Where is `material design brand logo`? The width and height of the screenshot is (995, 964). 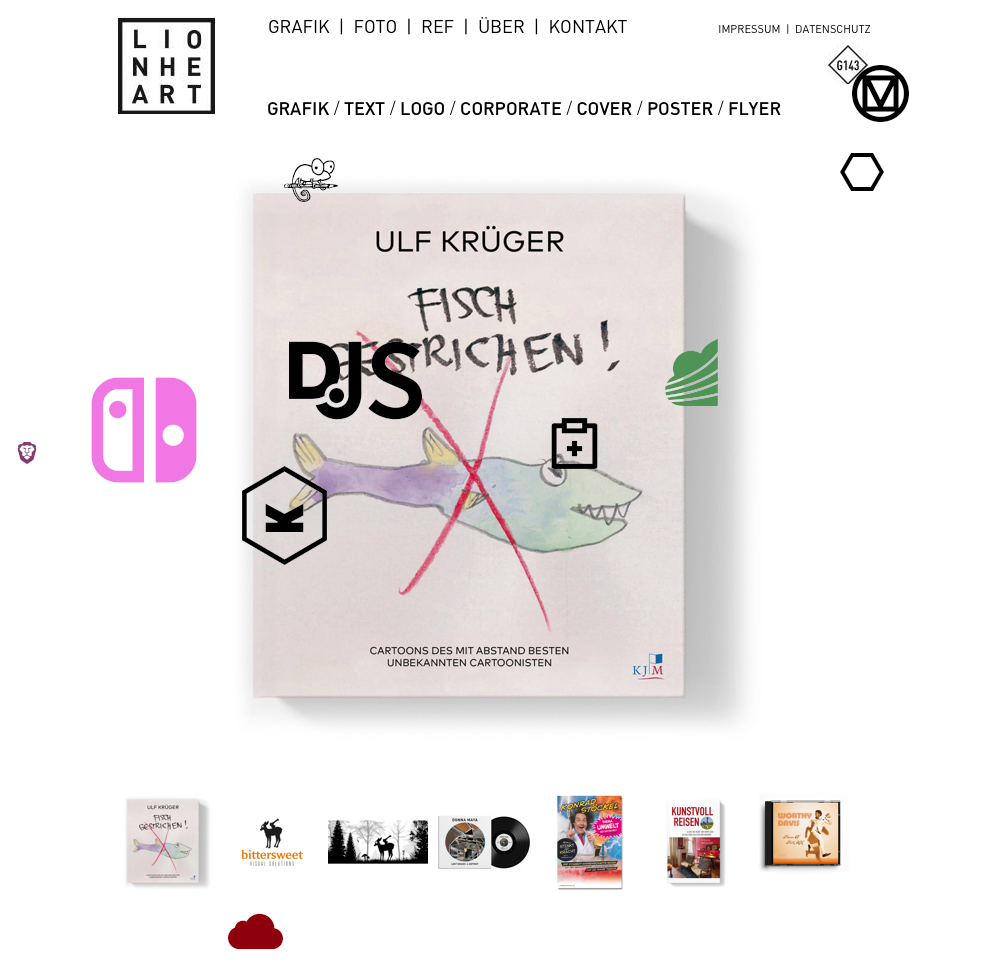 material design brand logo is located at coordinates (880, 93).